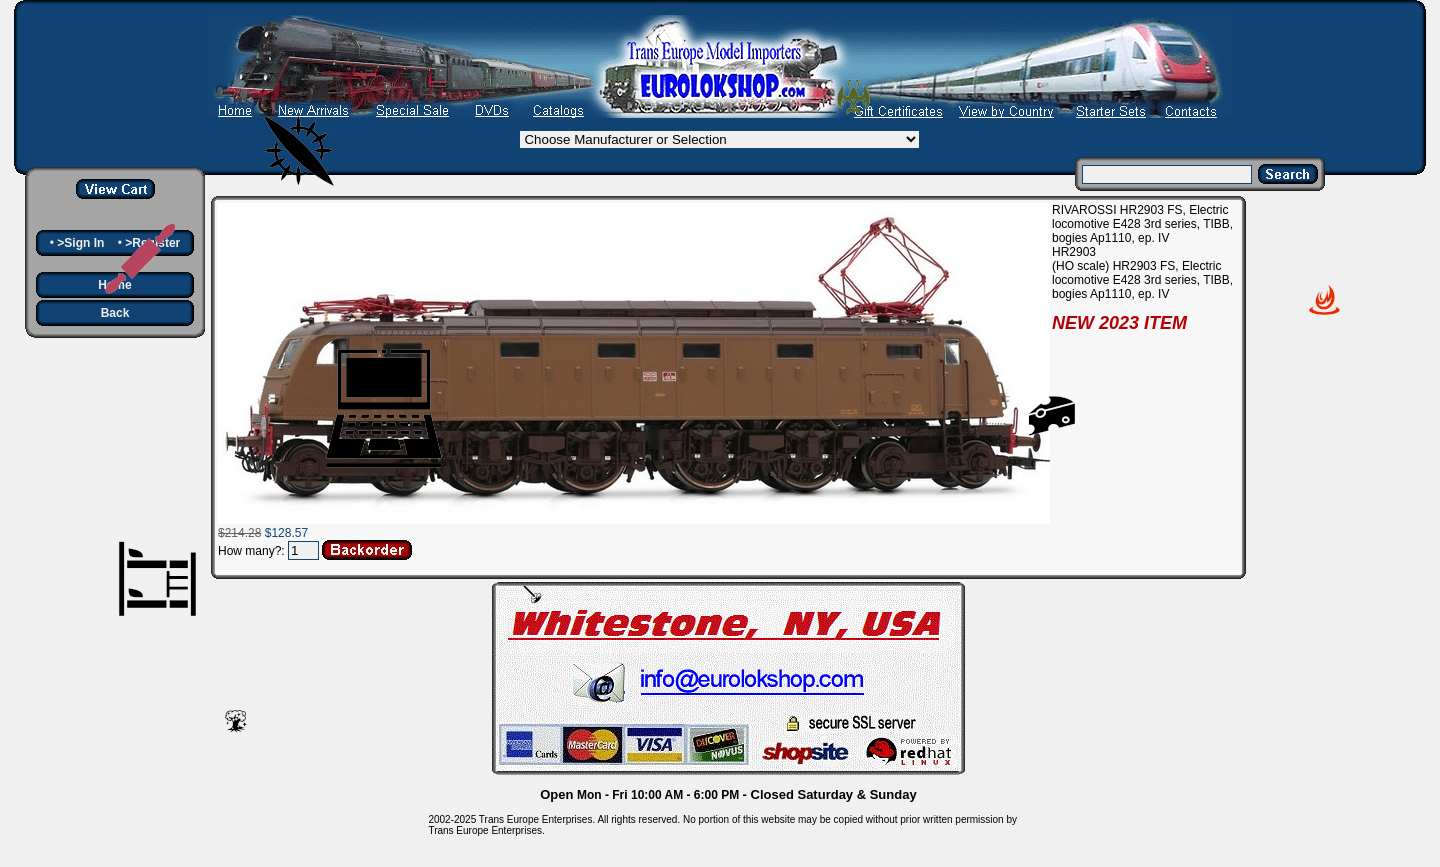 This screenshot has height=867, width=1440. Describe the element at coordinates (1324, 299) in the screenshot. I see `indicates a fire hazard or danger zone` at that location.